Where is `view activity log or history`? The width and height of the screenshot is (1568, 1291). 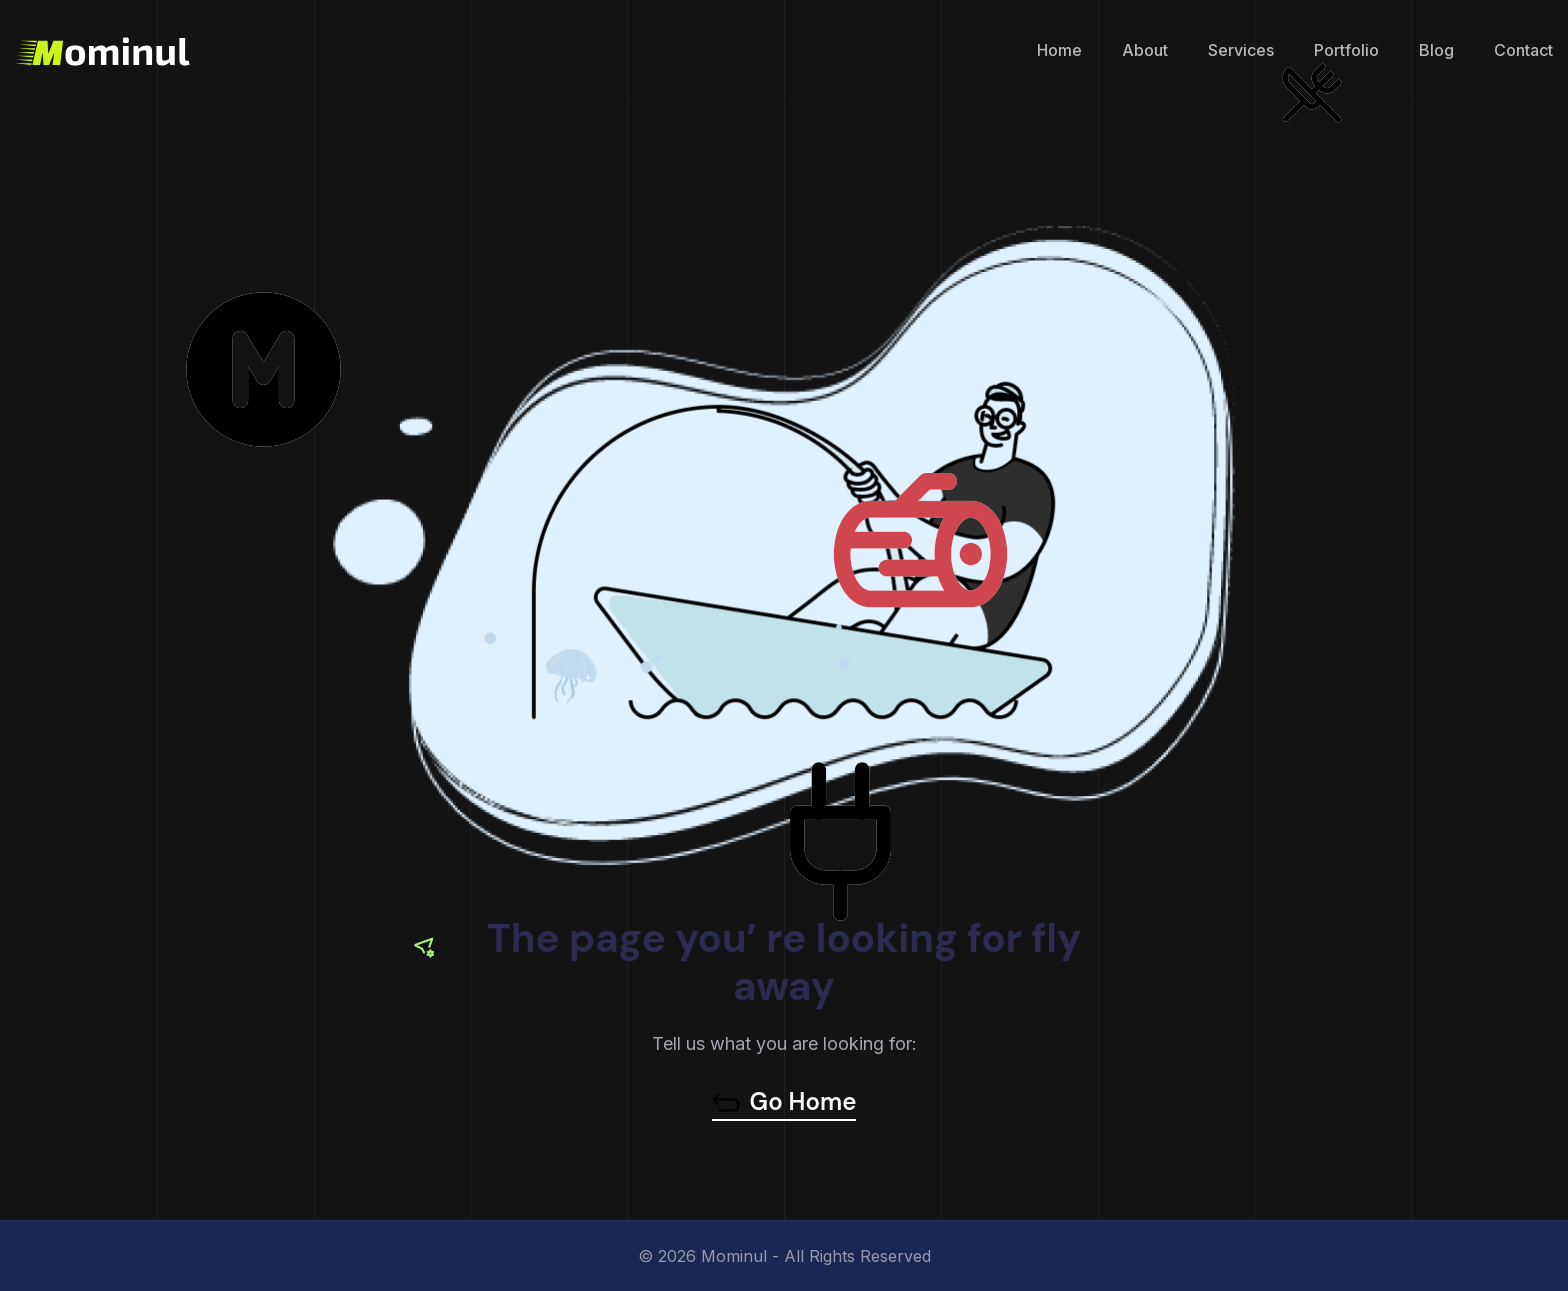
view activity log or history is located at coordinates (920, 548).